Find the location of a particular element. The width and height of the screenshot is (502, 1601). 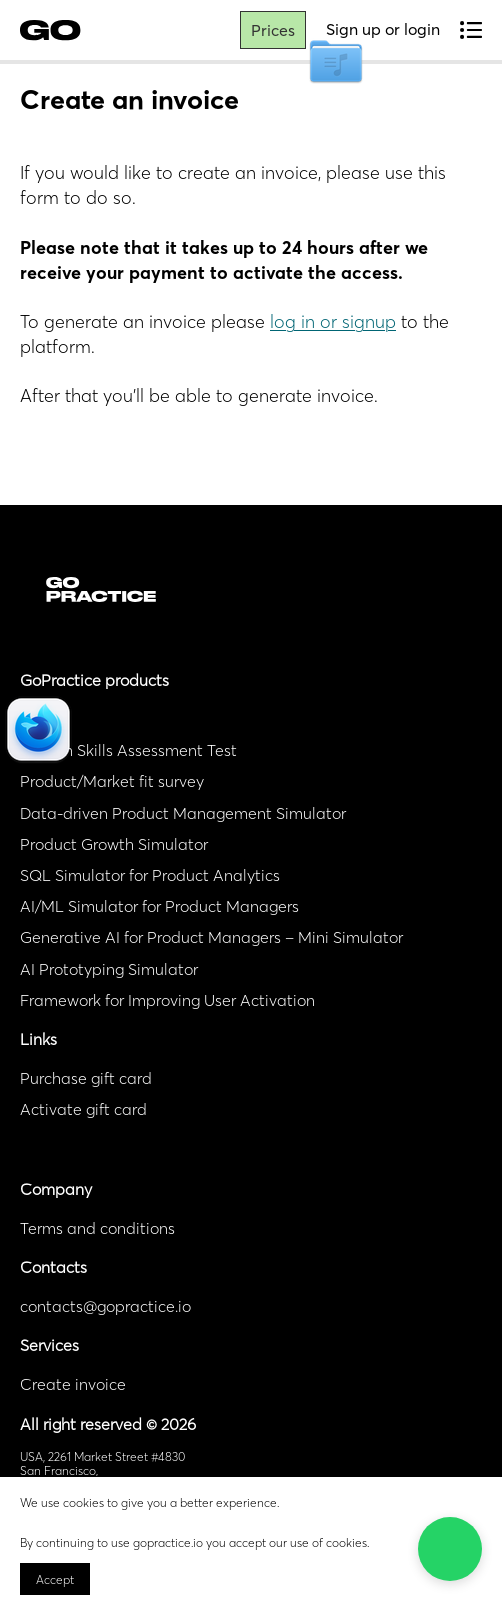

open Firefox Developer Edition browser is located at coordinates (38, 729).